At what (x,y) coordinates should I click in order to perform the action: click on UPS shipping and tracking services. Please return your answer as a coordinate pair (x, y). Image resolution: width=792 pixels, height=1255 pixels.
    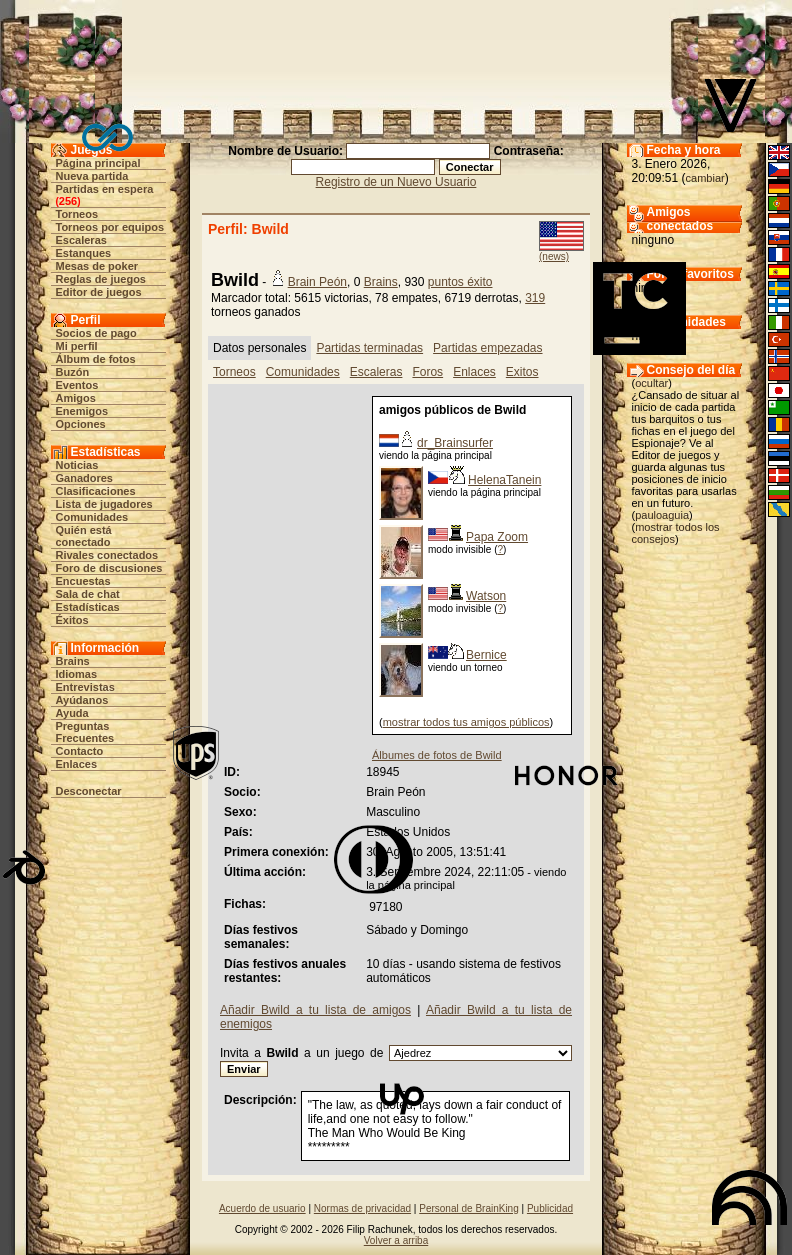
    Looking at the image, I should click on (196, 753).